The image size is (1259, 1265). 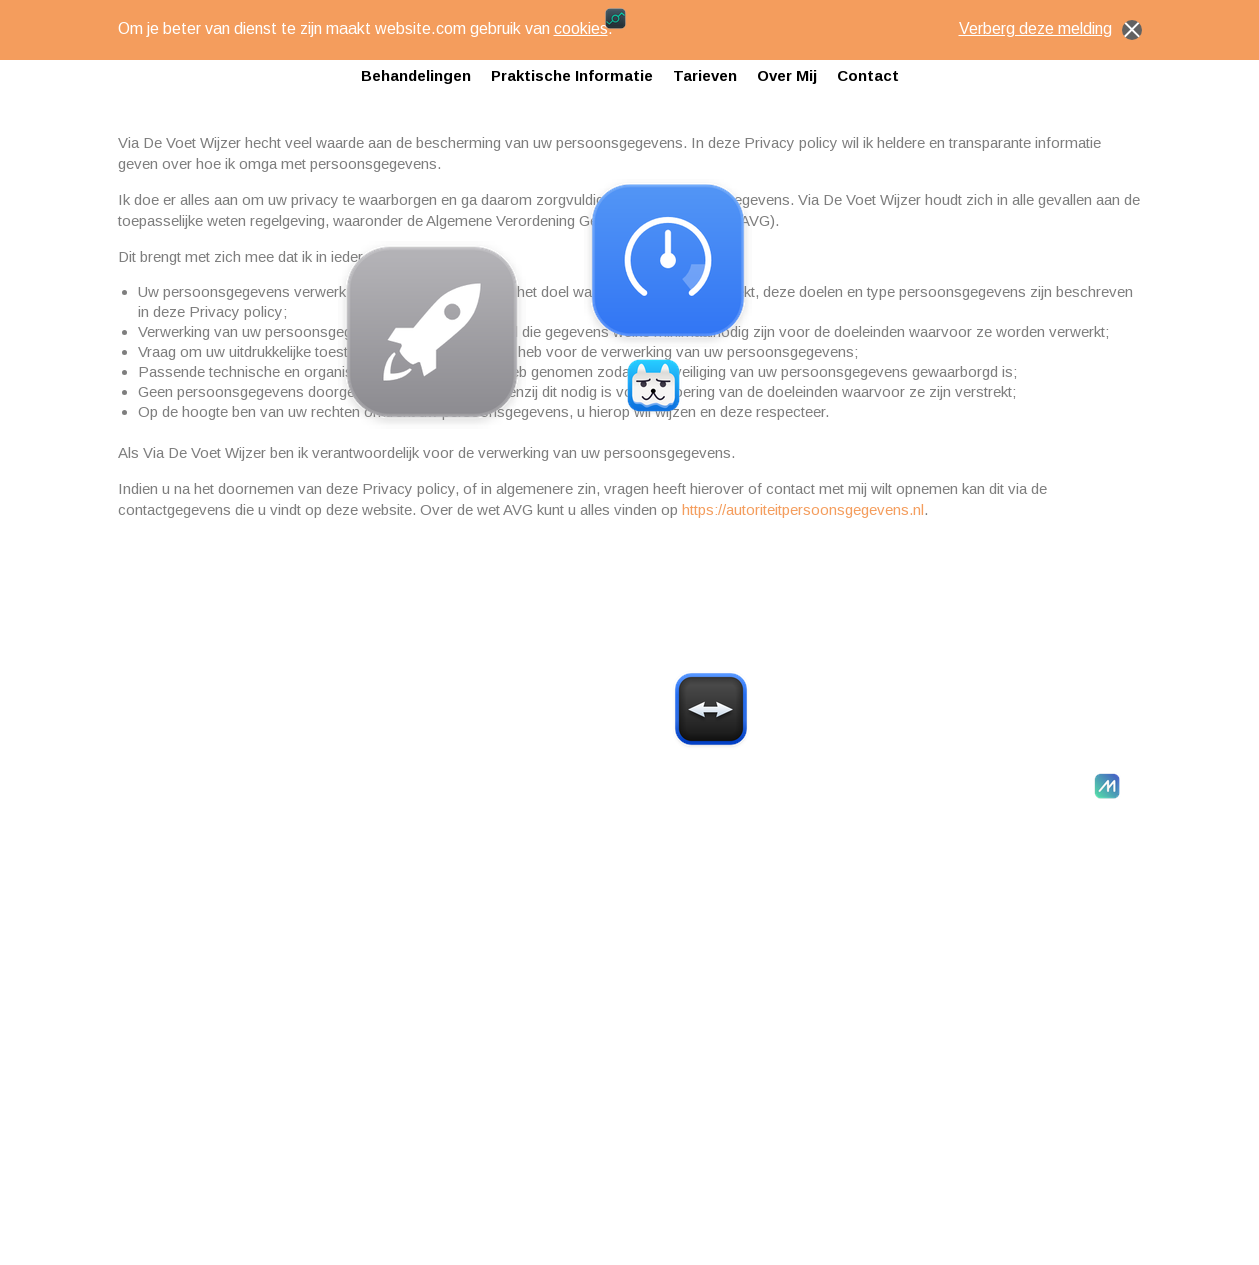 I want to click on access startup and login session preferences, so click(x=432, y=335).